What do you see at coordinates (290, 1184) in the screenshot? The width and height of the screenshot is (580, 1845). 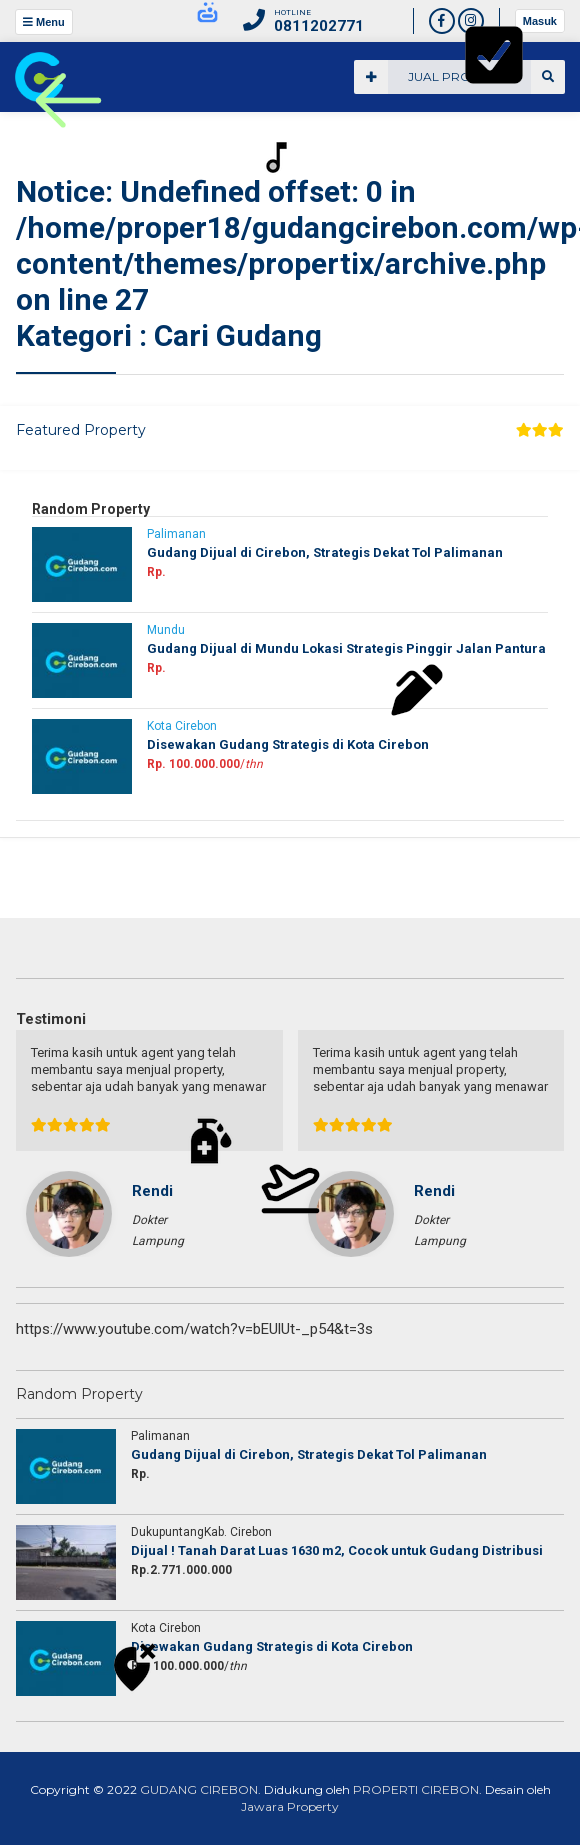 I see `flight departure status indicator` at bounding box center [290, 1184].